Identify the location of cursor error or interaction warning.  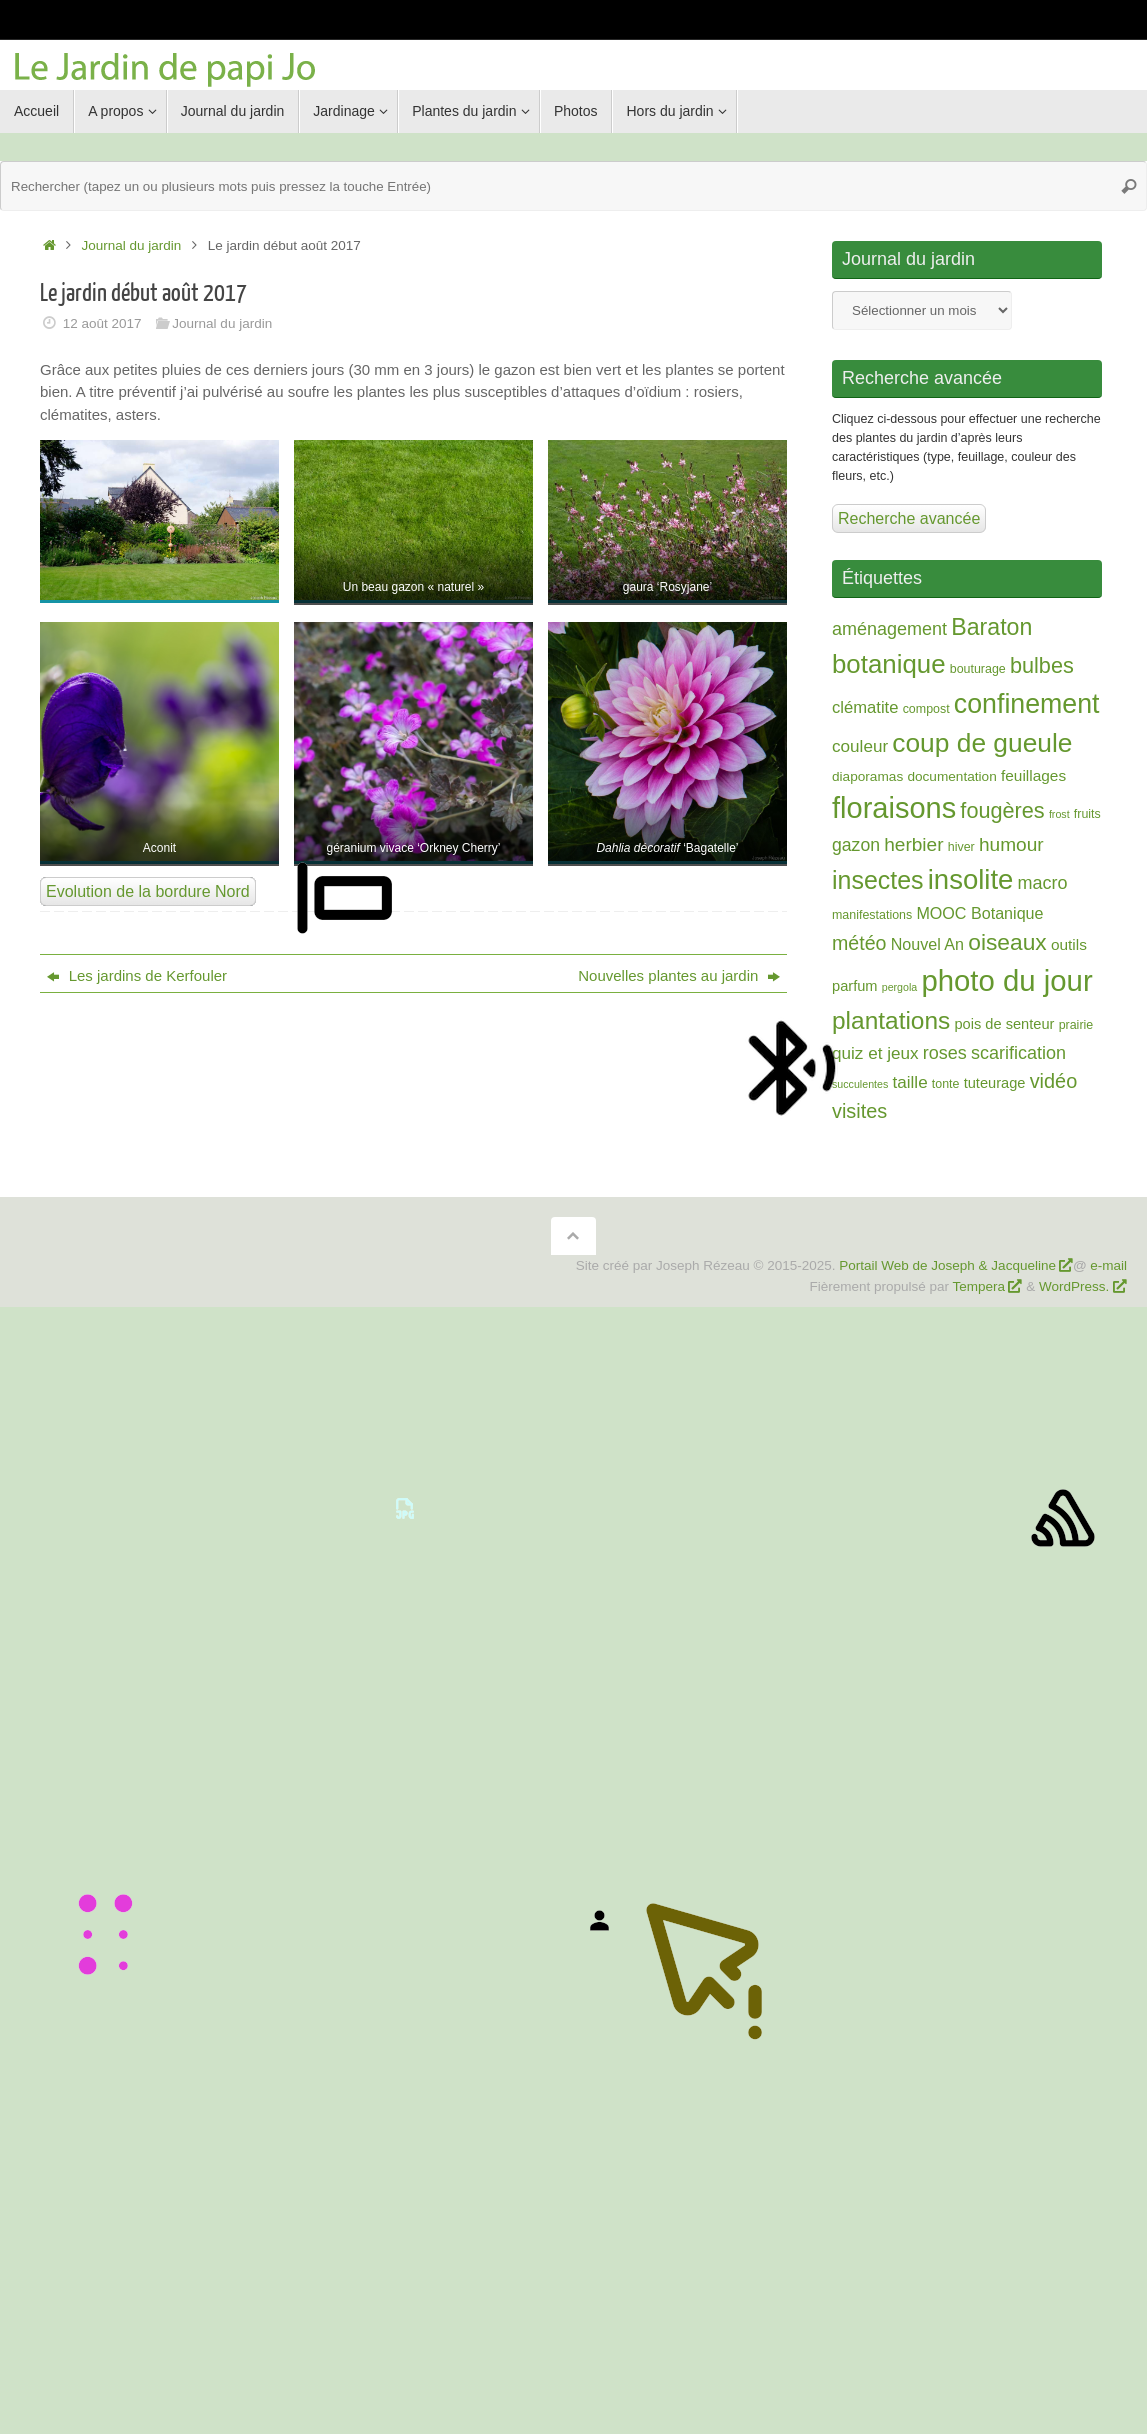
(707, 1964).